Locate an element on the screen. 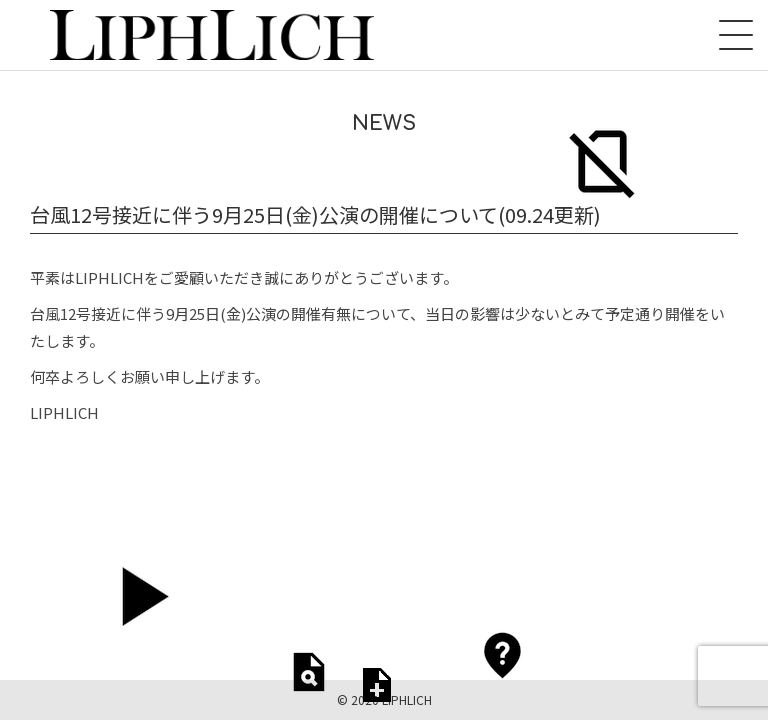  create a new note or document is located at coordinates (377, 685).